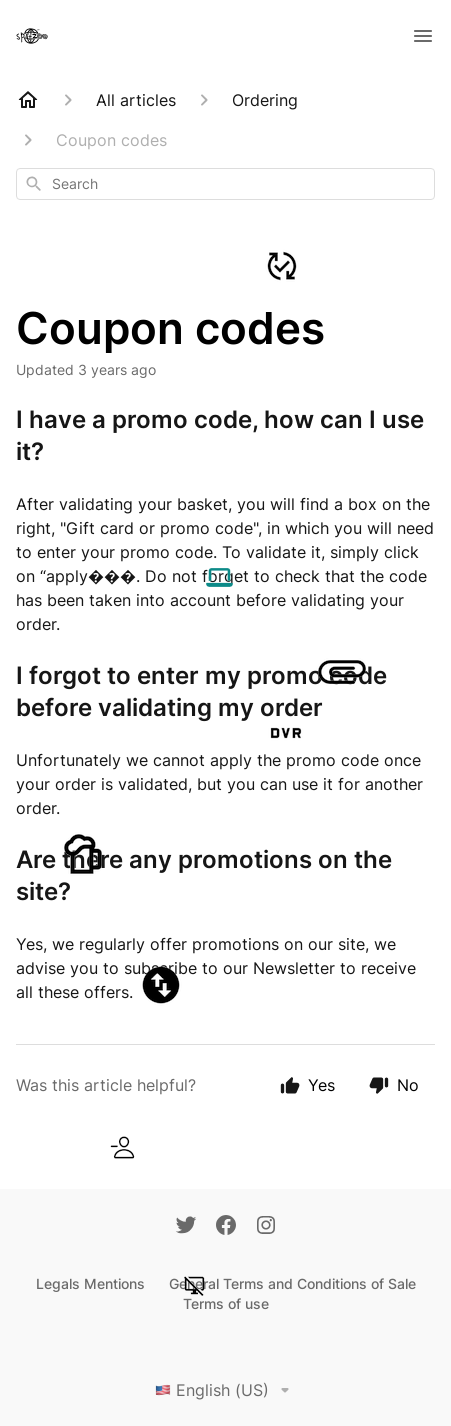 This screenshot has width=451, height=1426. Describe the element at coordinates (194, 1285) in the screenshot. I see `desktop access is currently disabled` at that location.